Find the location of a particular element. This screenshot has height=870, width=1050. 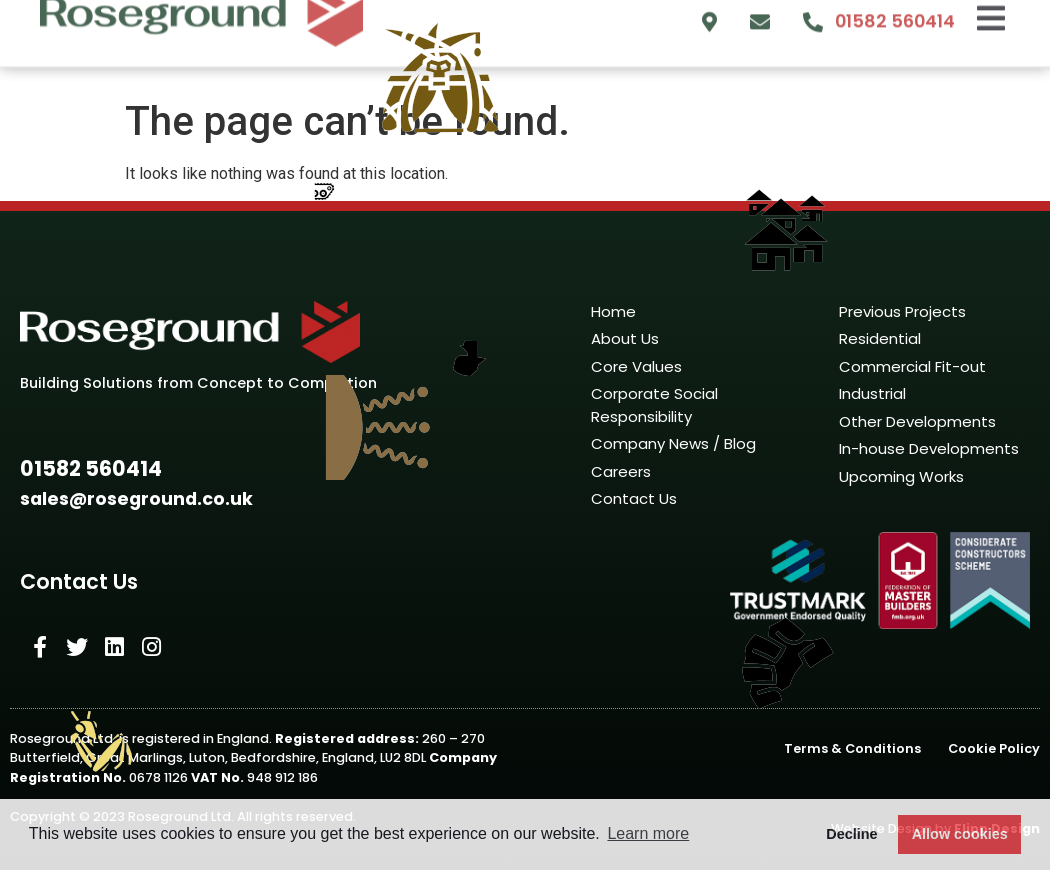

select Guatemala as your country or region is located at coordinates (469, 358).